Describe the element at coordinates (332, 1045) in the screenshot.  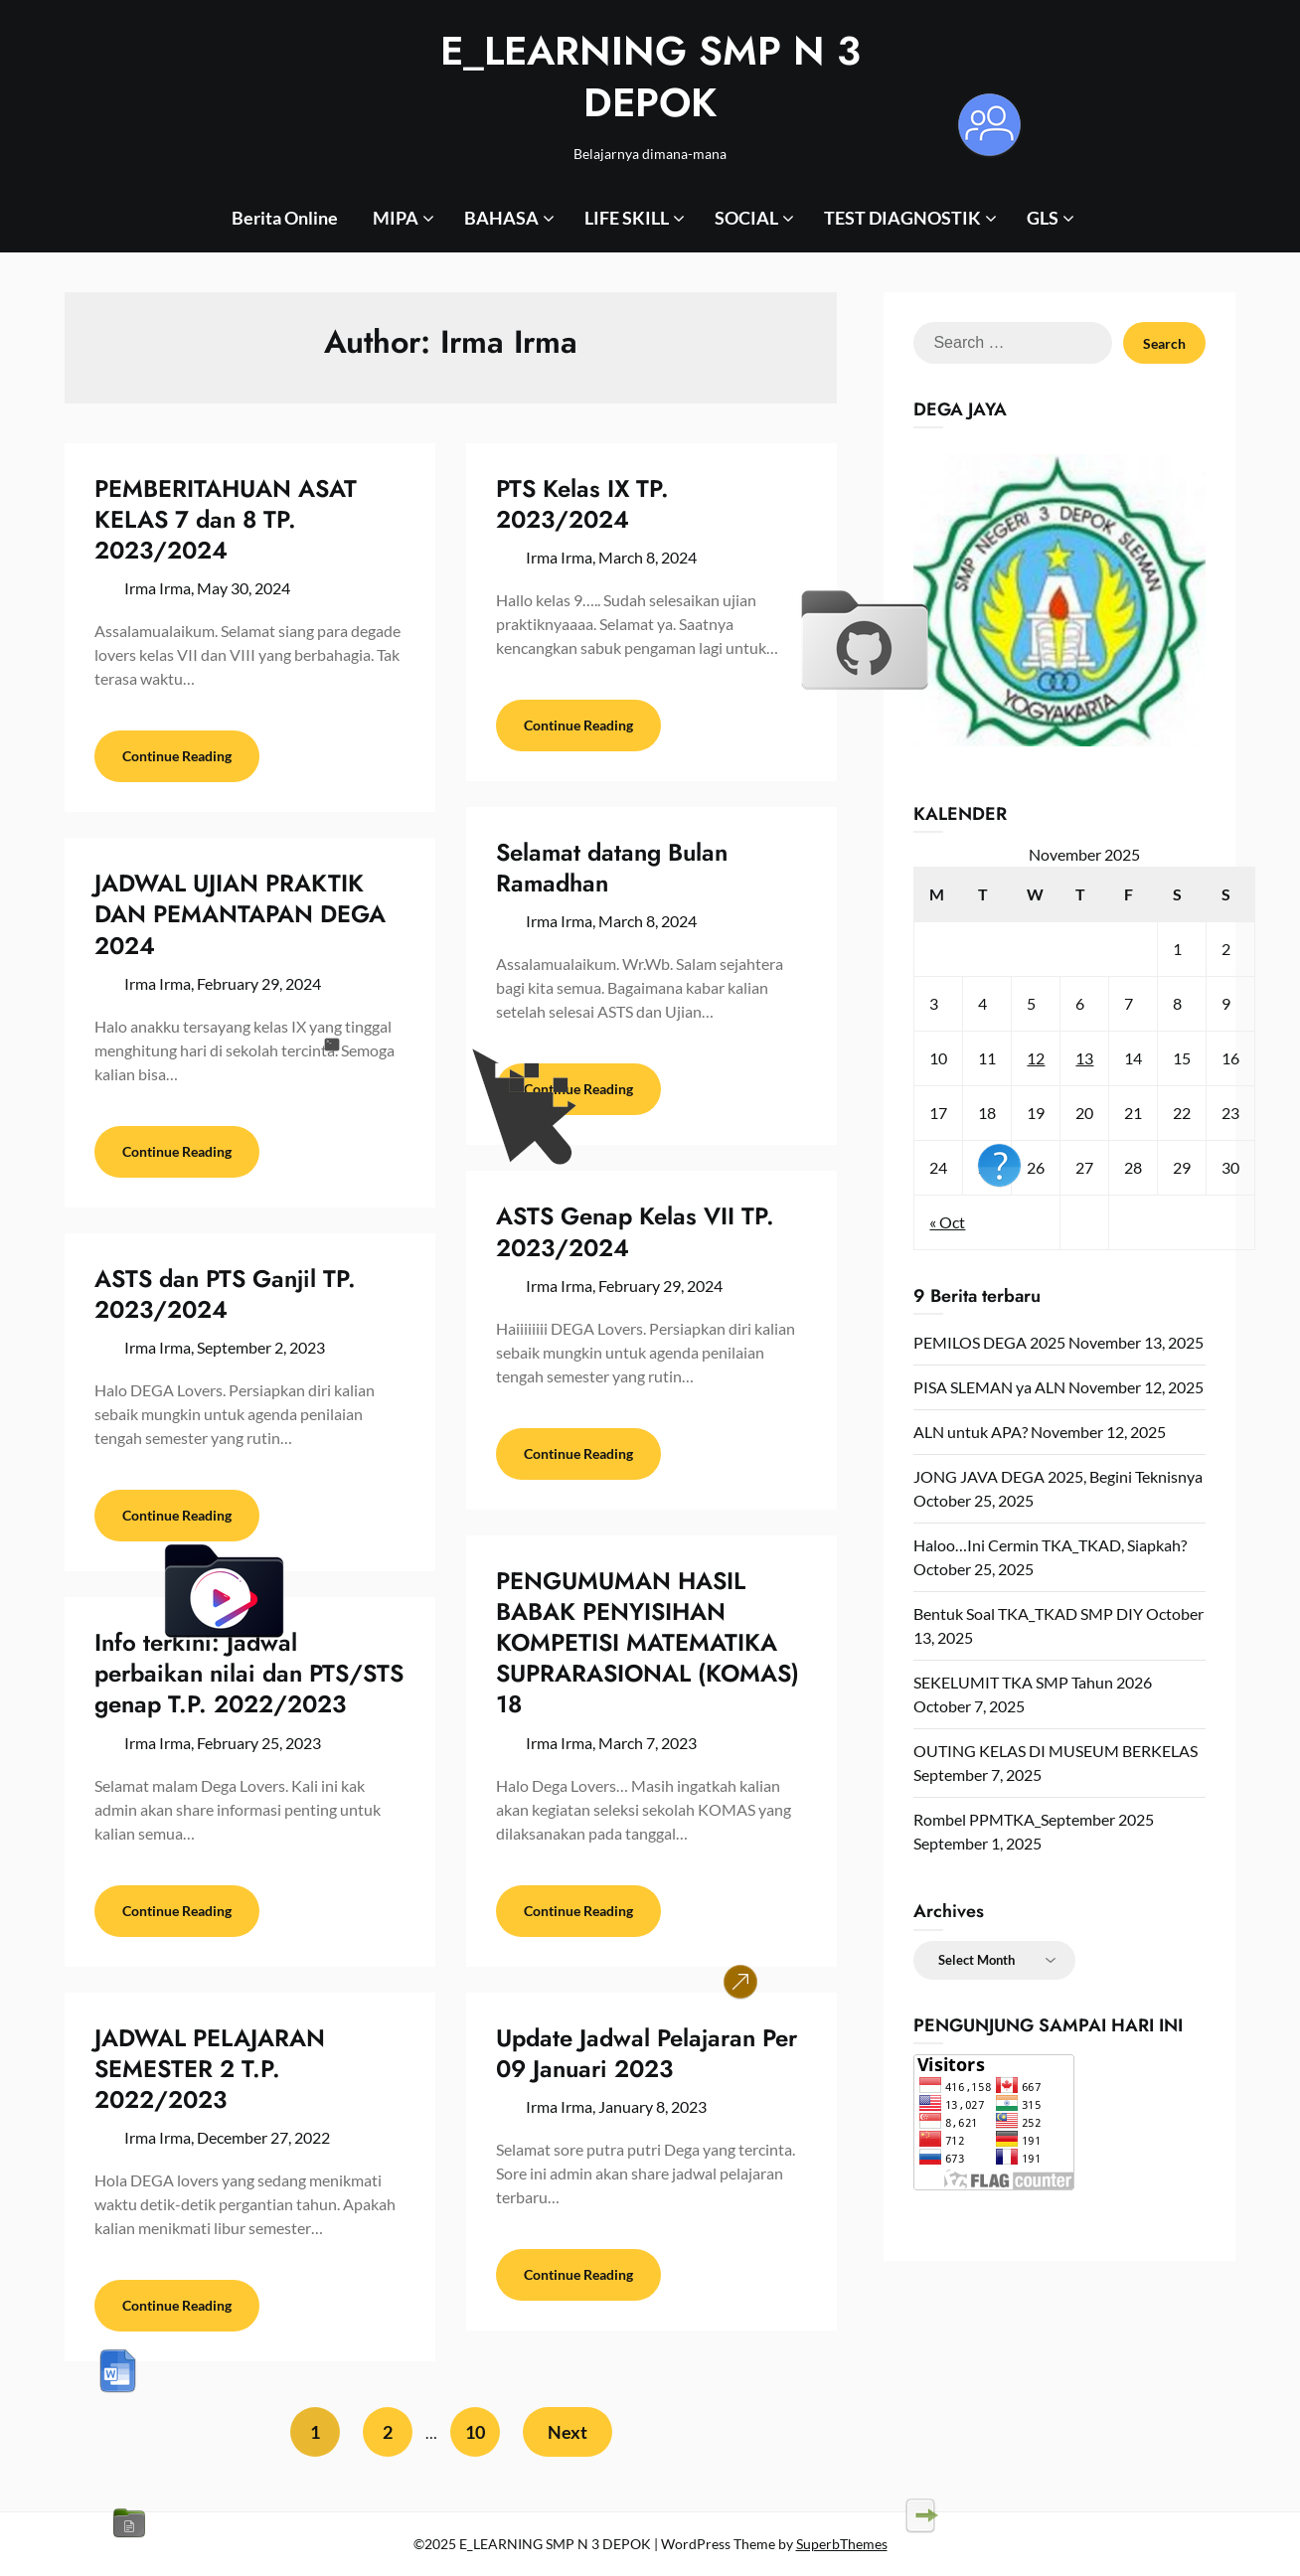
I see `open the terminal application` at that location.